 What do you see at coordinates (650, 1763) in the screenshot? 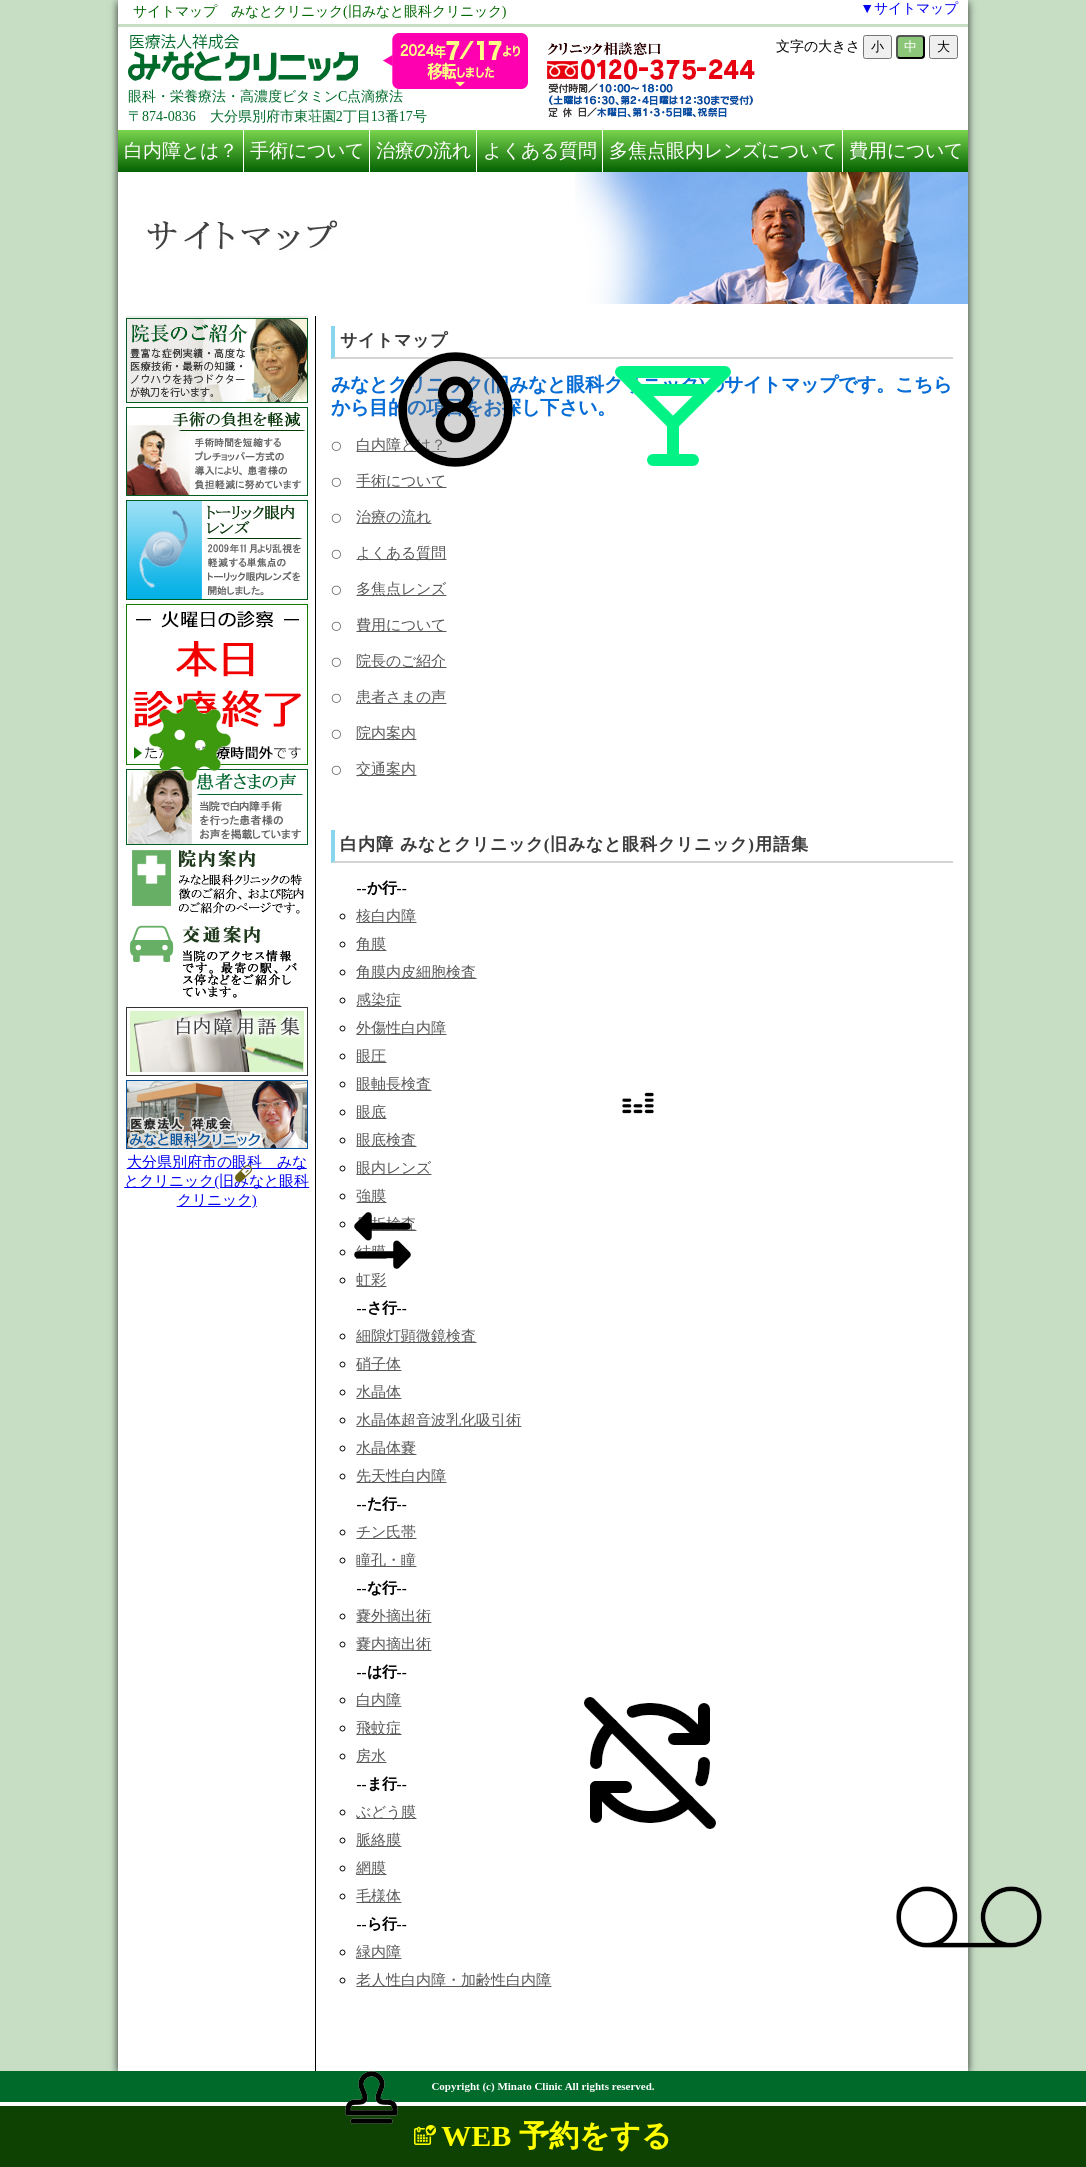
I see `auto-refresh disabled` at bounding box center [650, 1763].